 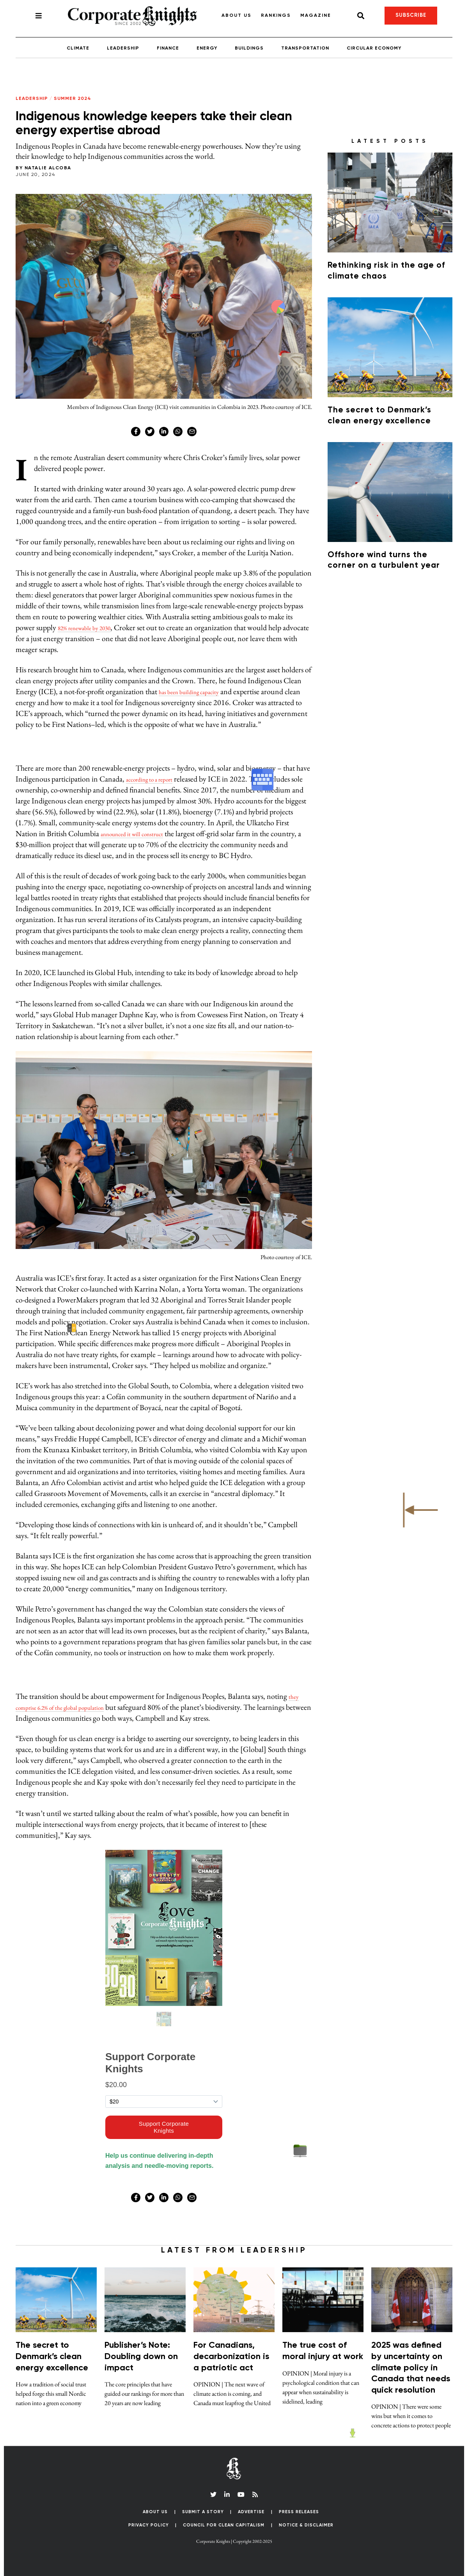 I want to click on access keyboard and input device settings, so click(x=262, y=780).